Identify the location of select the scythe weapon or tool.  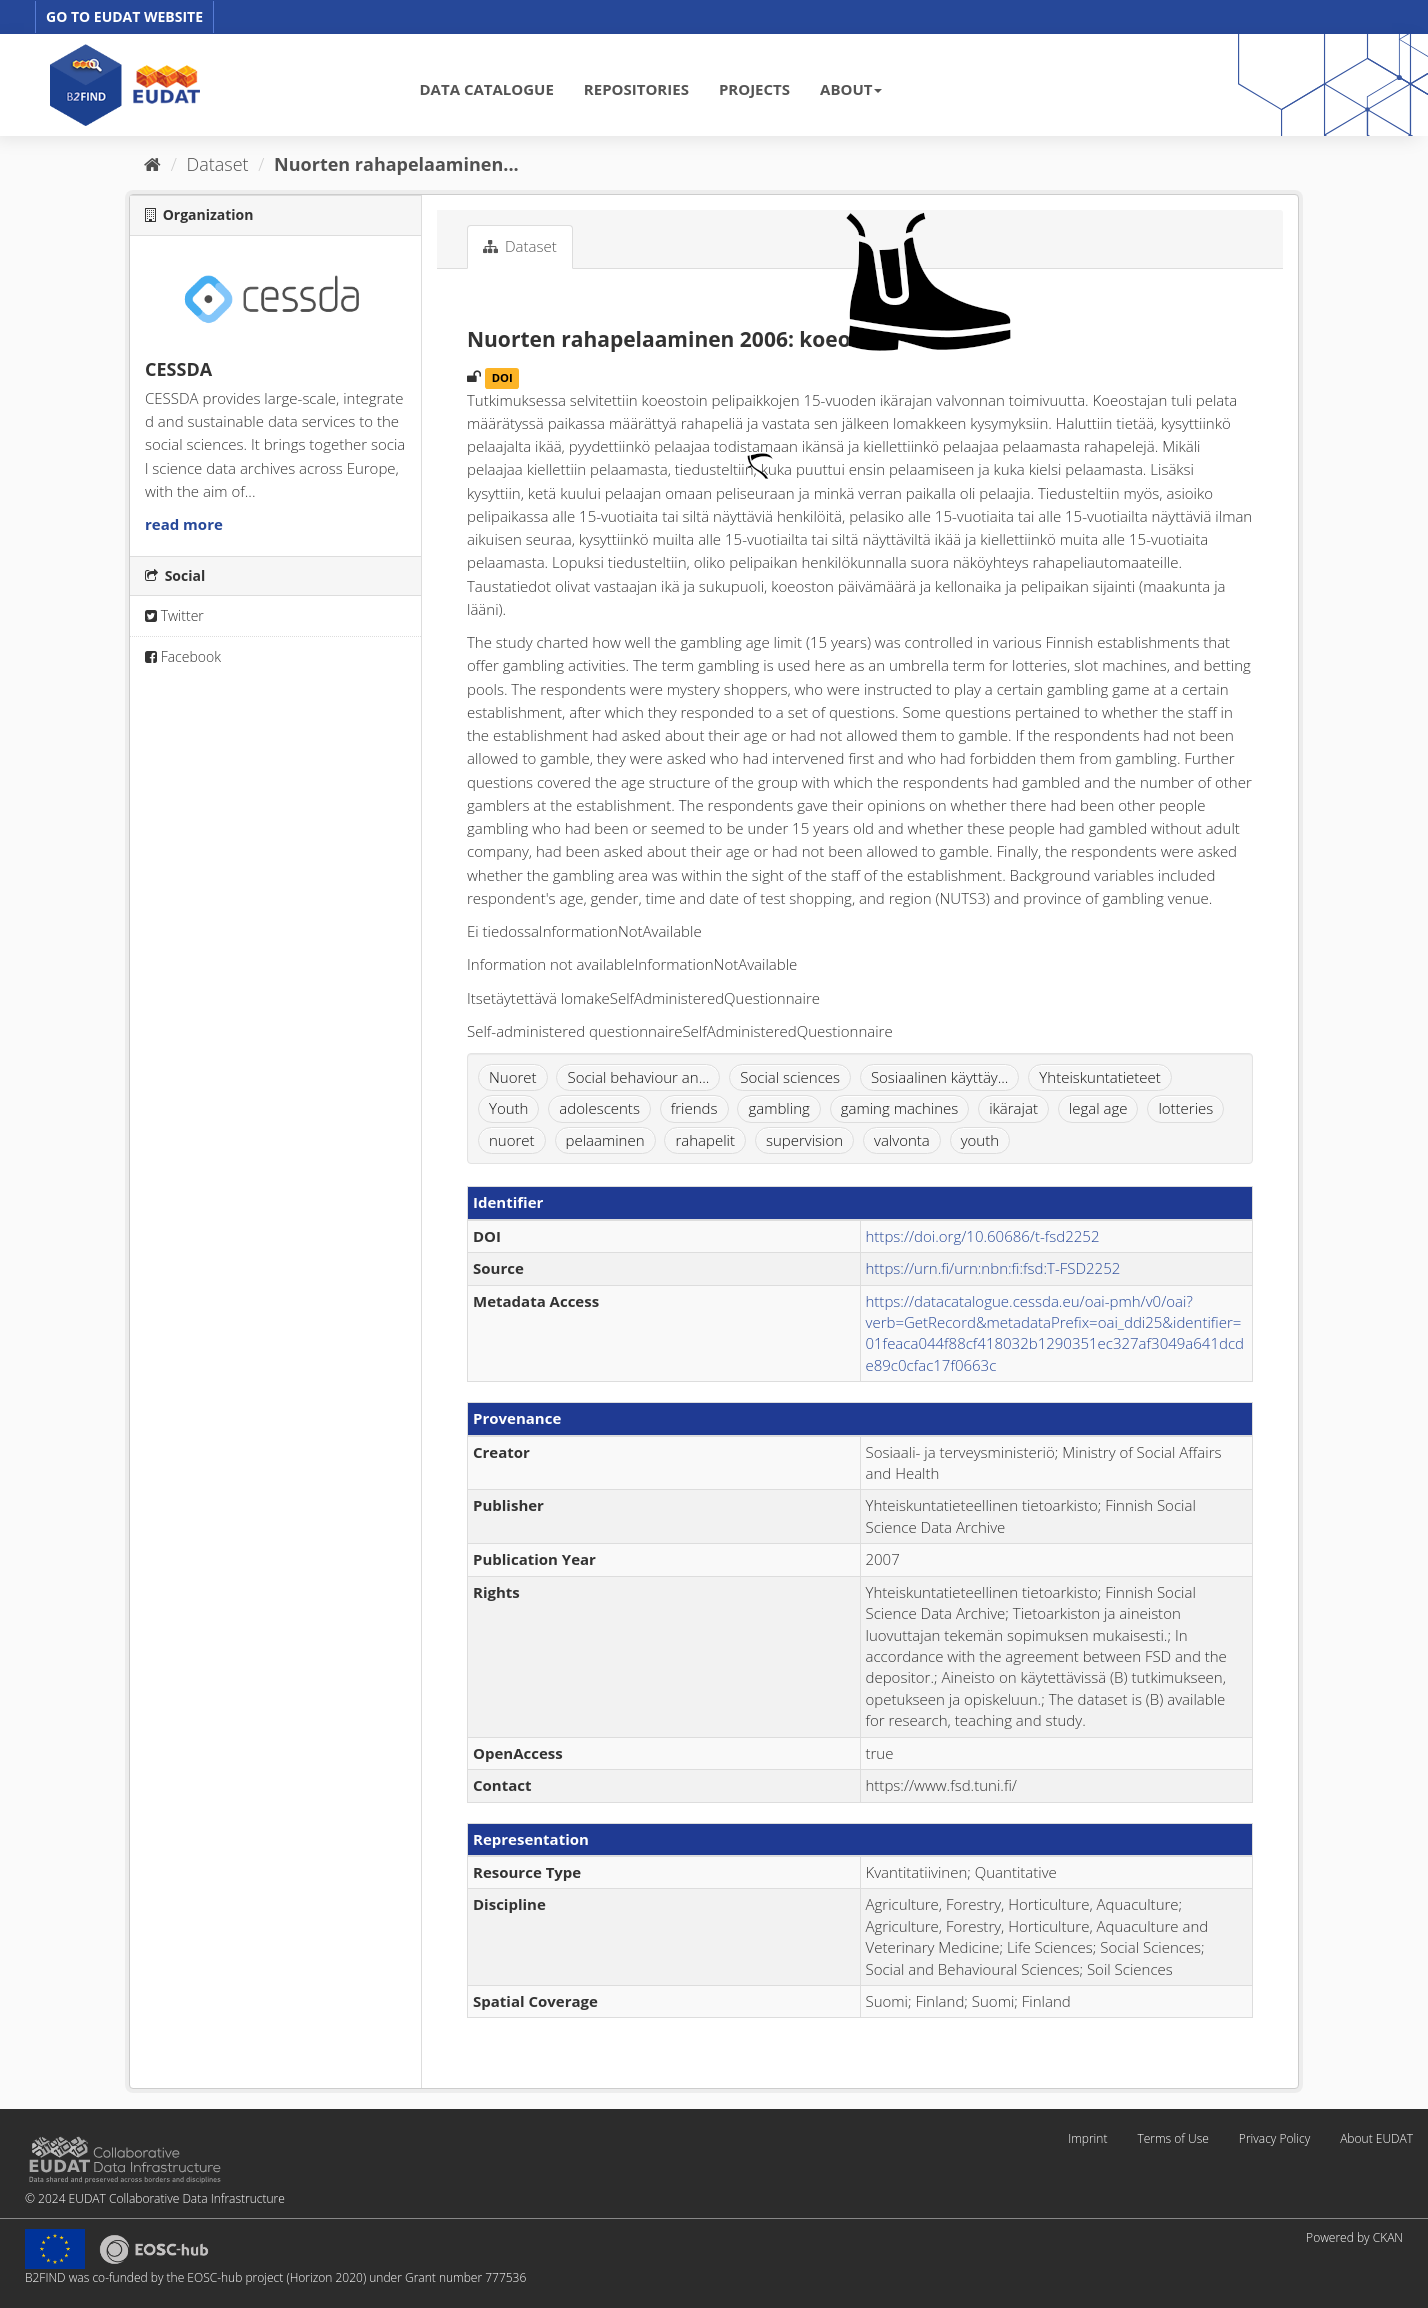
(760, 466).